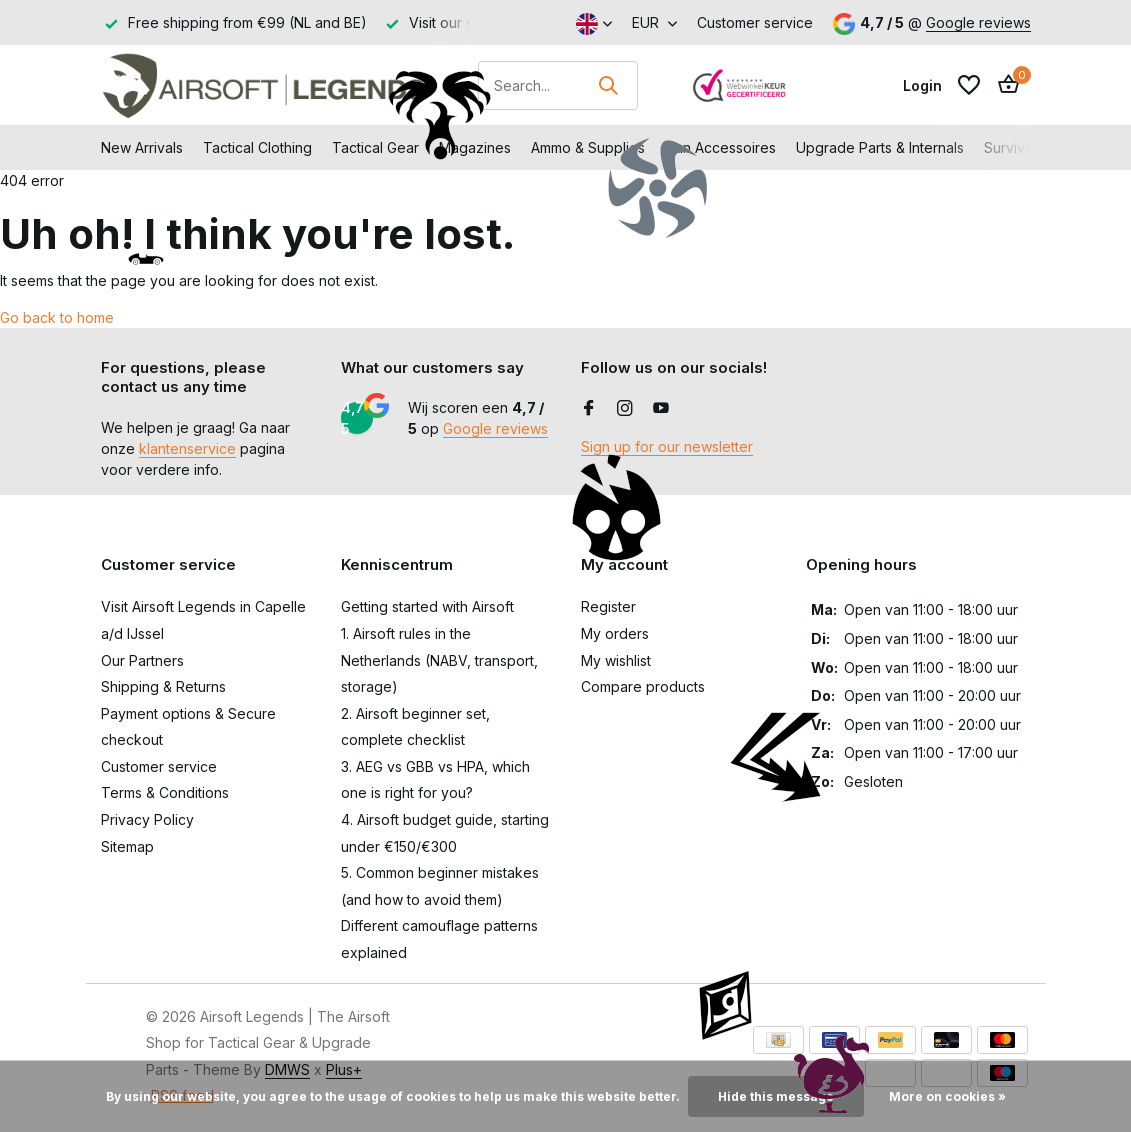 This screenshot has width=1131, height=1132. Describe the element at coordinates (775, 757) in the screenshot. I see `redirect or reroute an action` at that location.